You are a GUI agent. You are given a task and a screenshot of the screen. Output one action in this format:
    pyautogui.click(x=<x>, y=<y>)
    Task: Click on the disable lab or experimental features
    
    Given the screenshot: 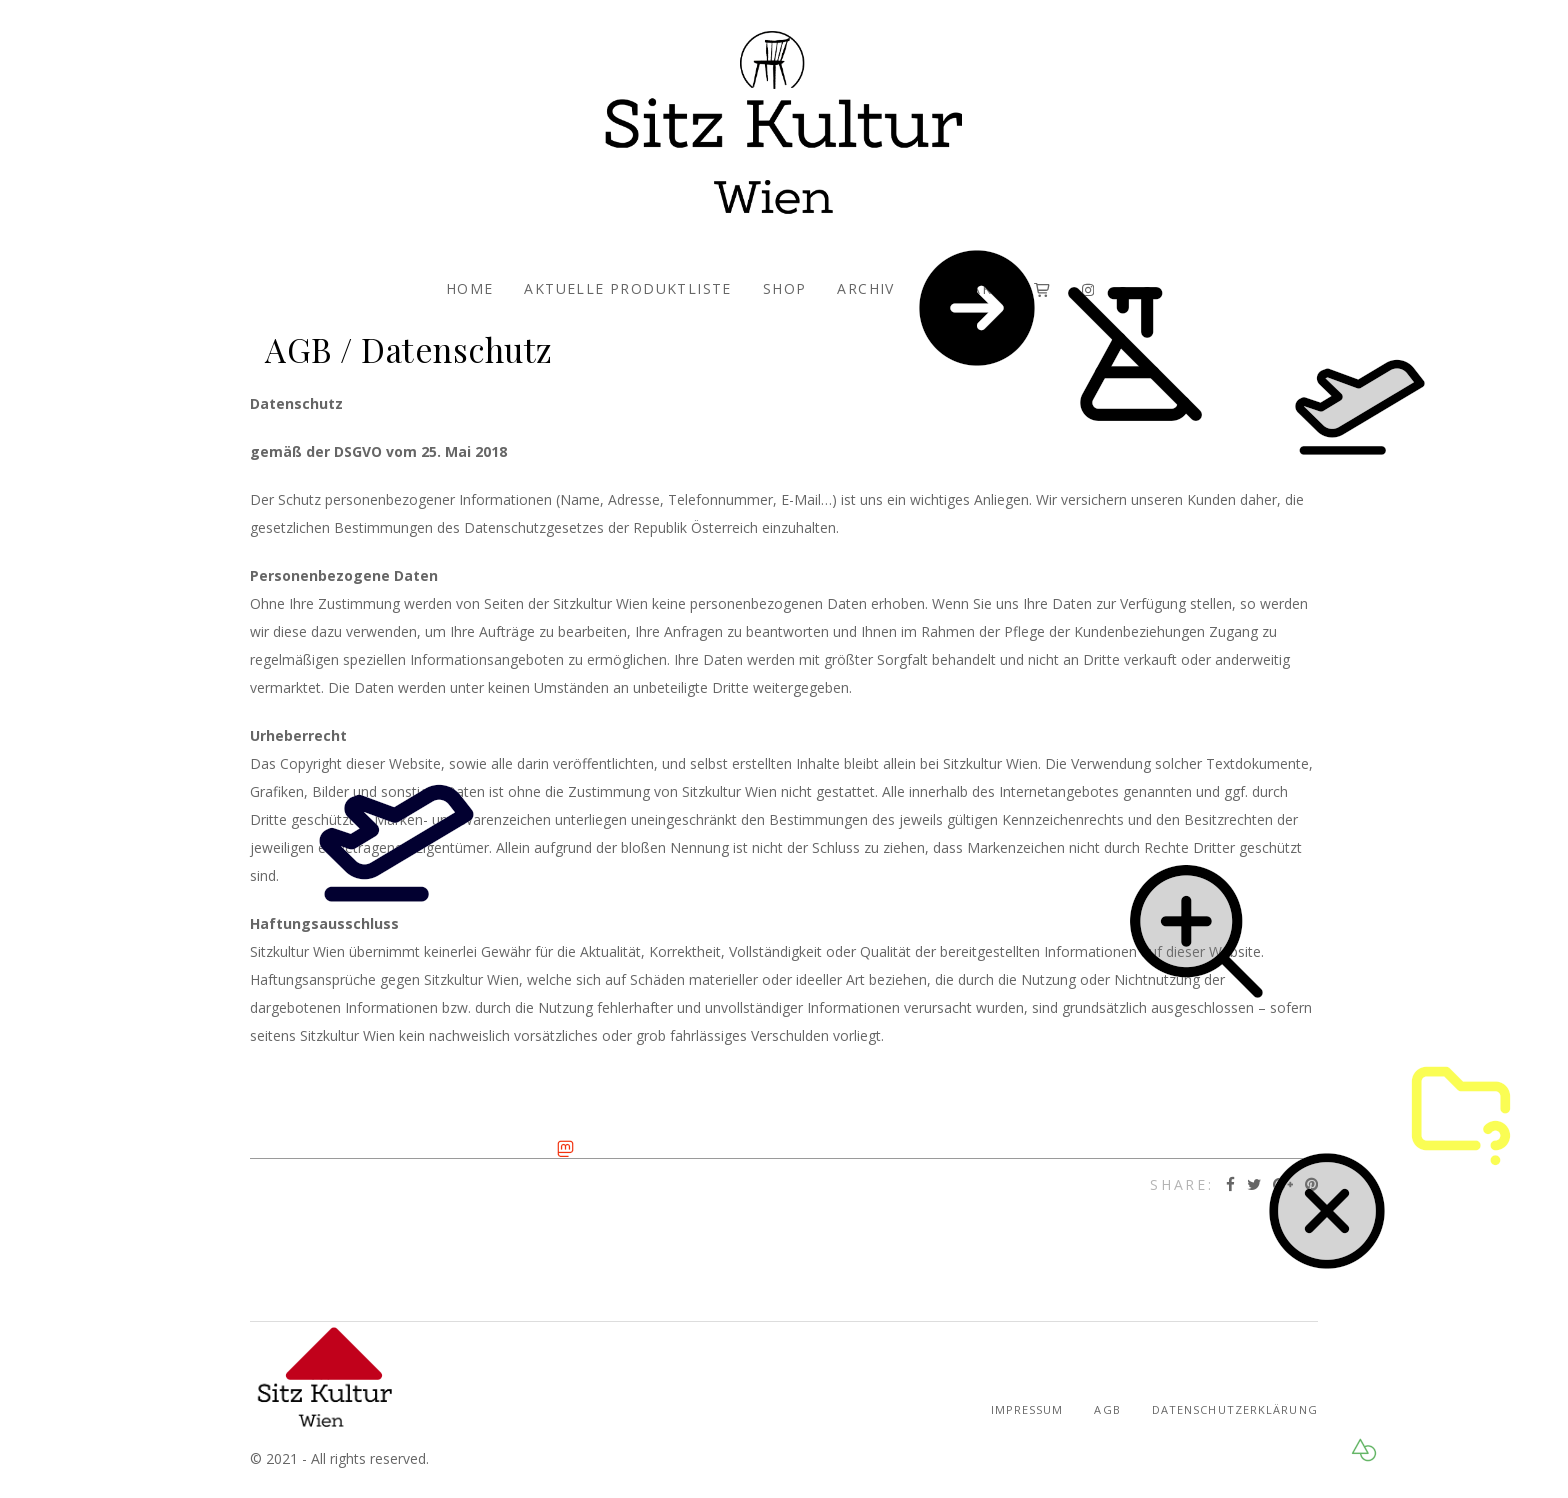 What is the action you would take?
    pyautogui.click(x=1135, y=354)
    